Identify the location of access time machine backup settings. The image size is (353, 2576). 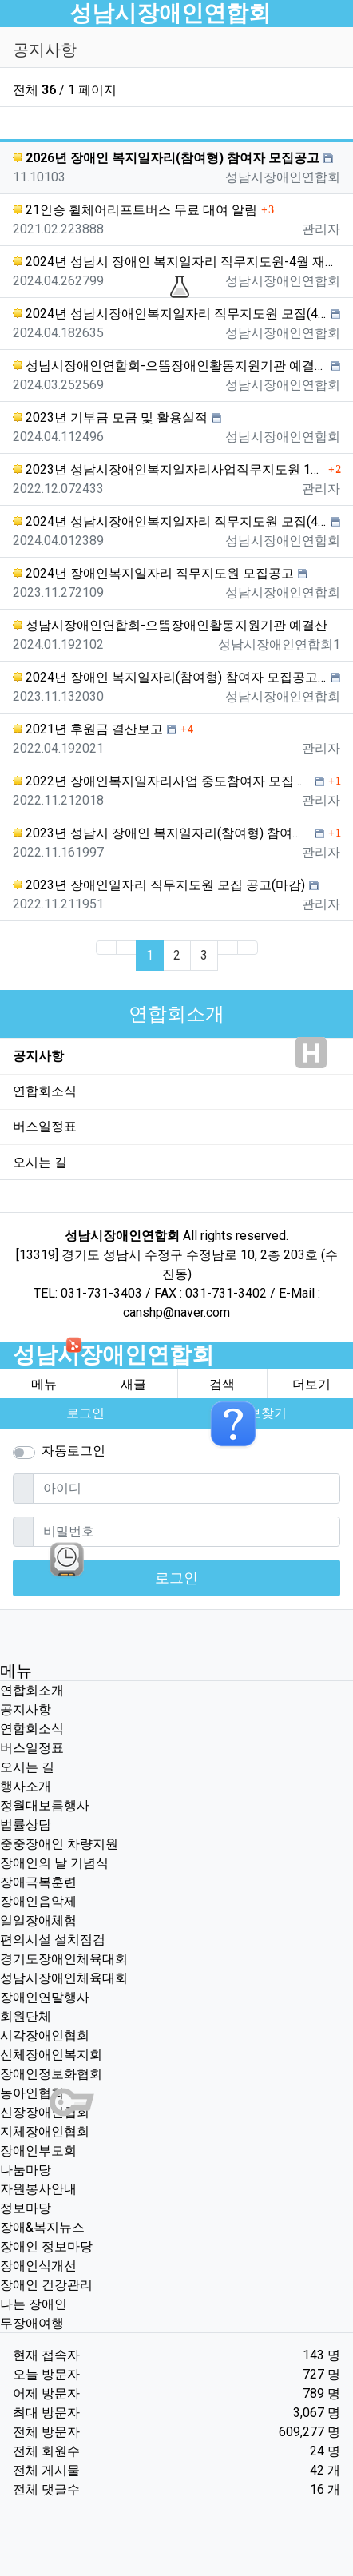
(66, 1560).